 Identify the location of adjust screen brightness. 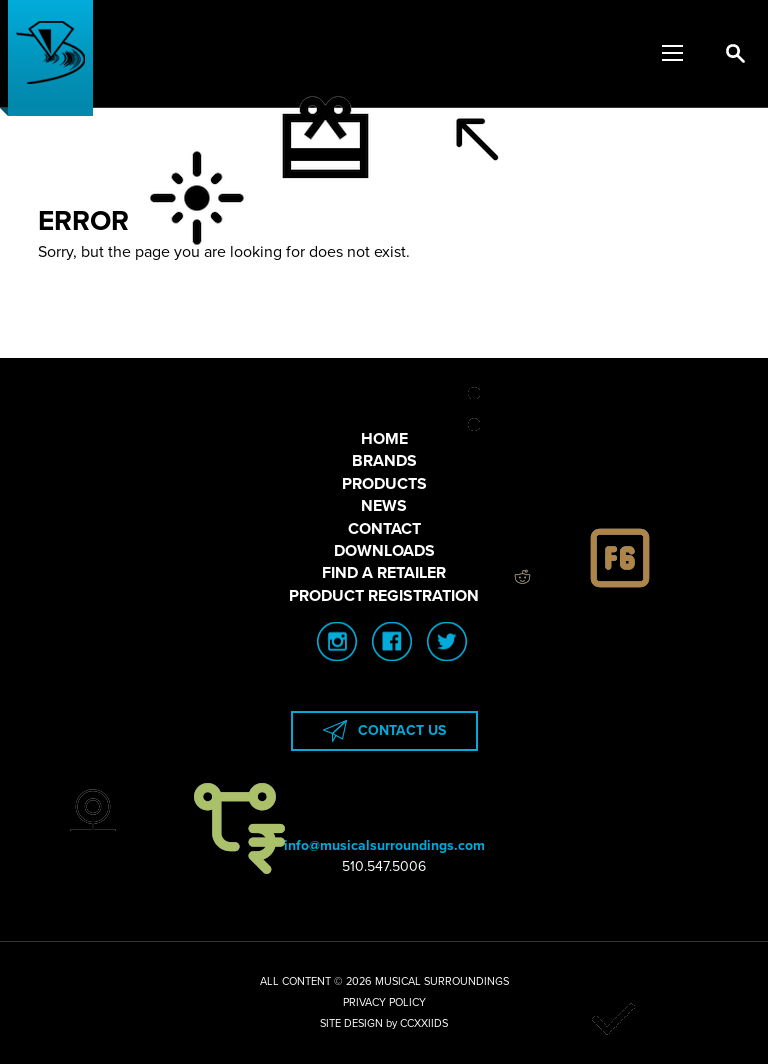
(197, 198).